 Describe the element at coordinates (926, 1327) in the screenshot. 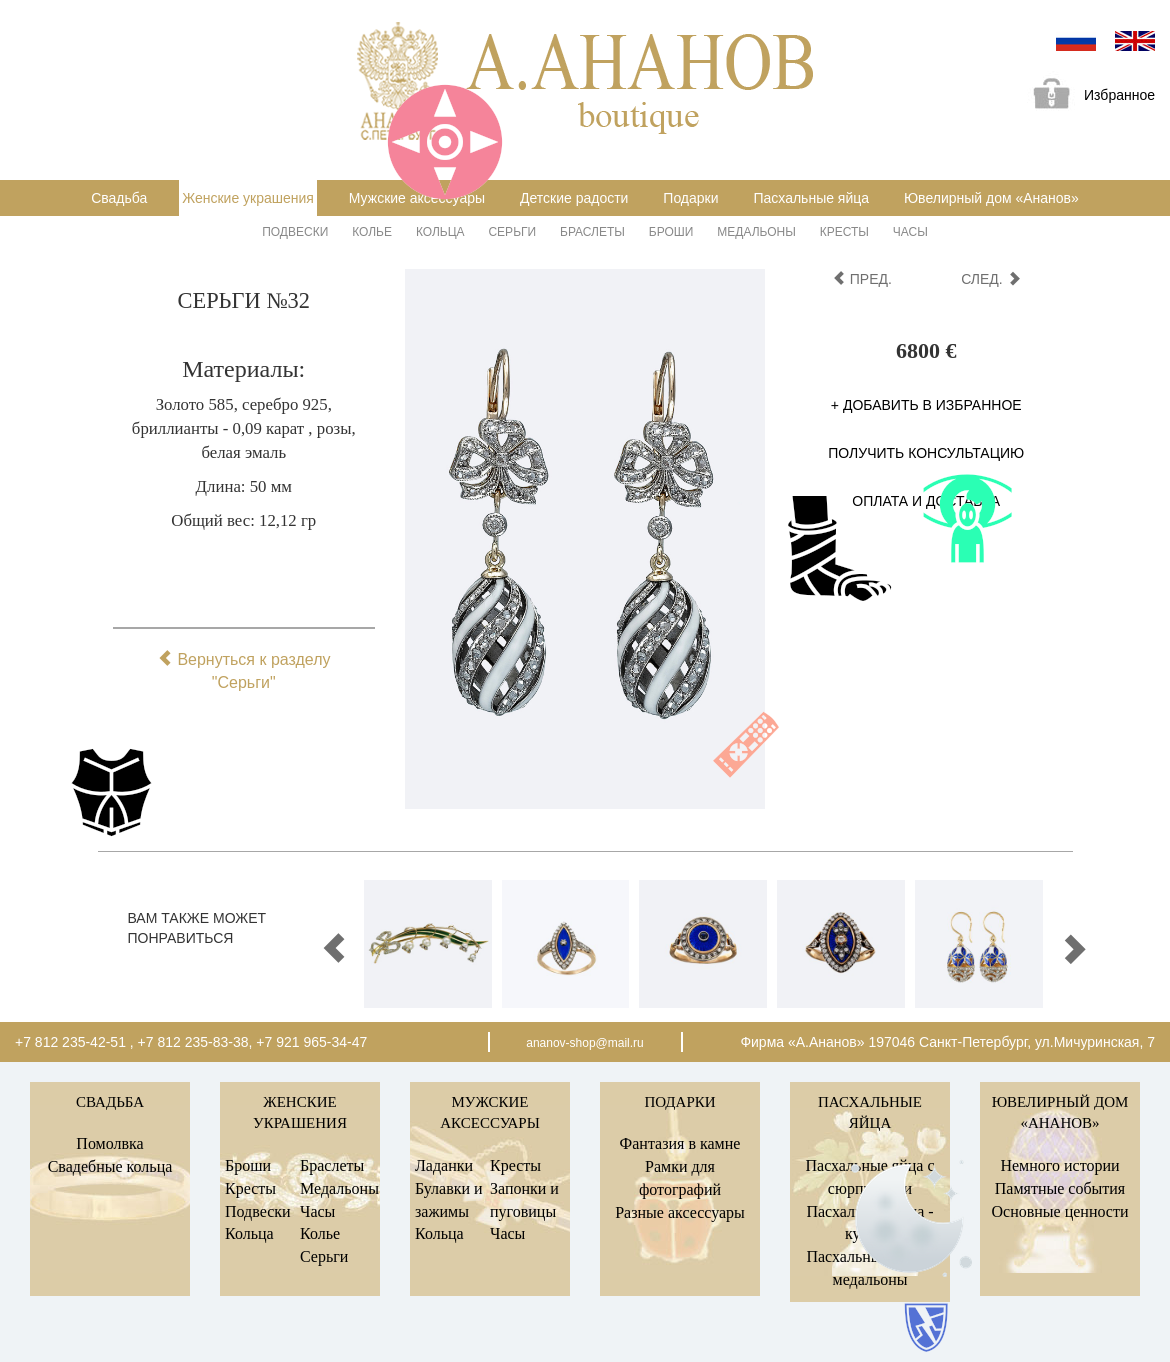

I see `indicates broken or compromised security status` at that location.